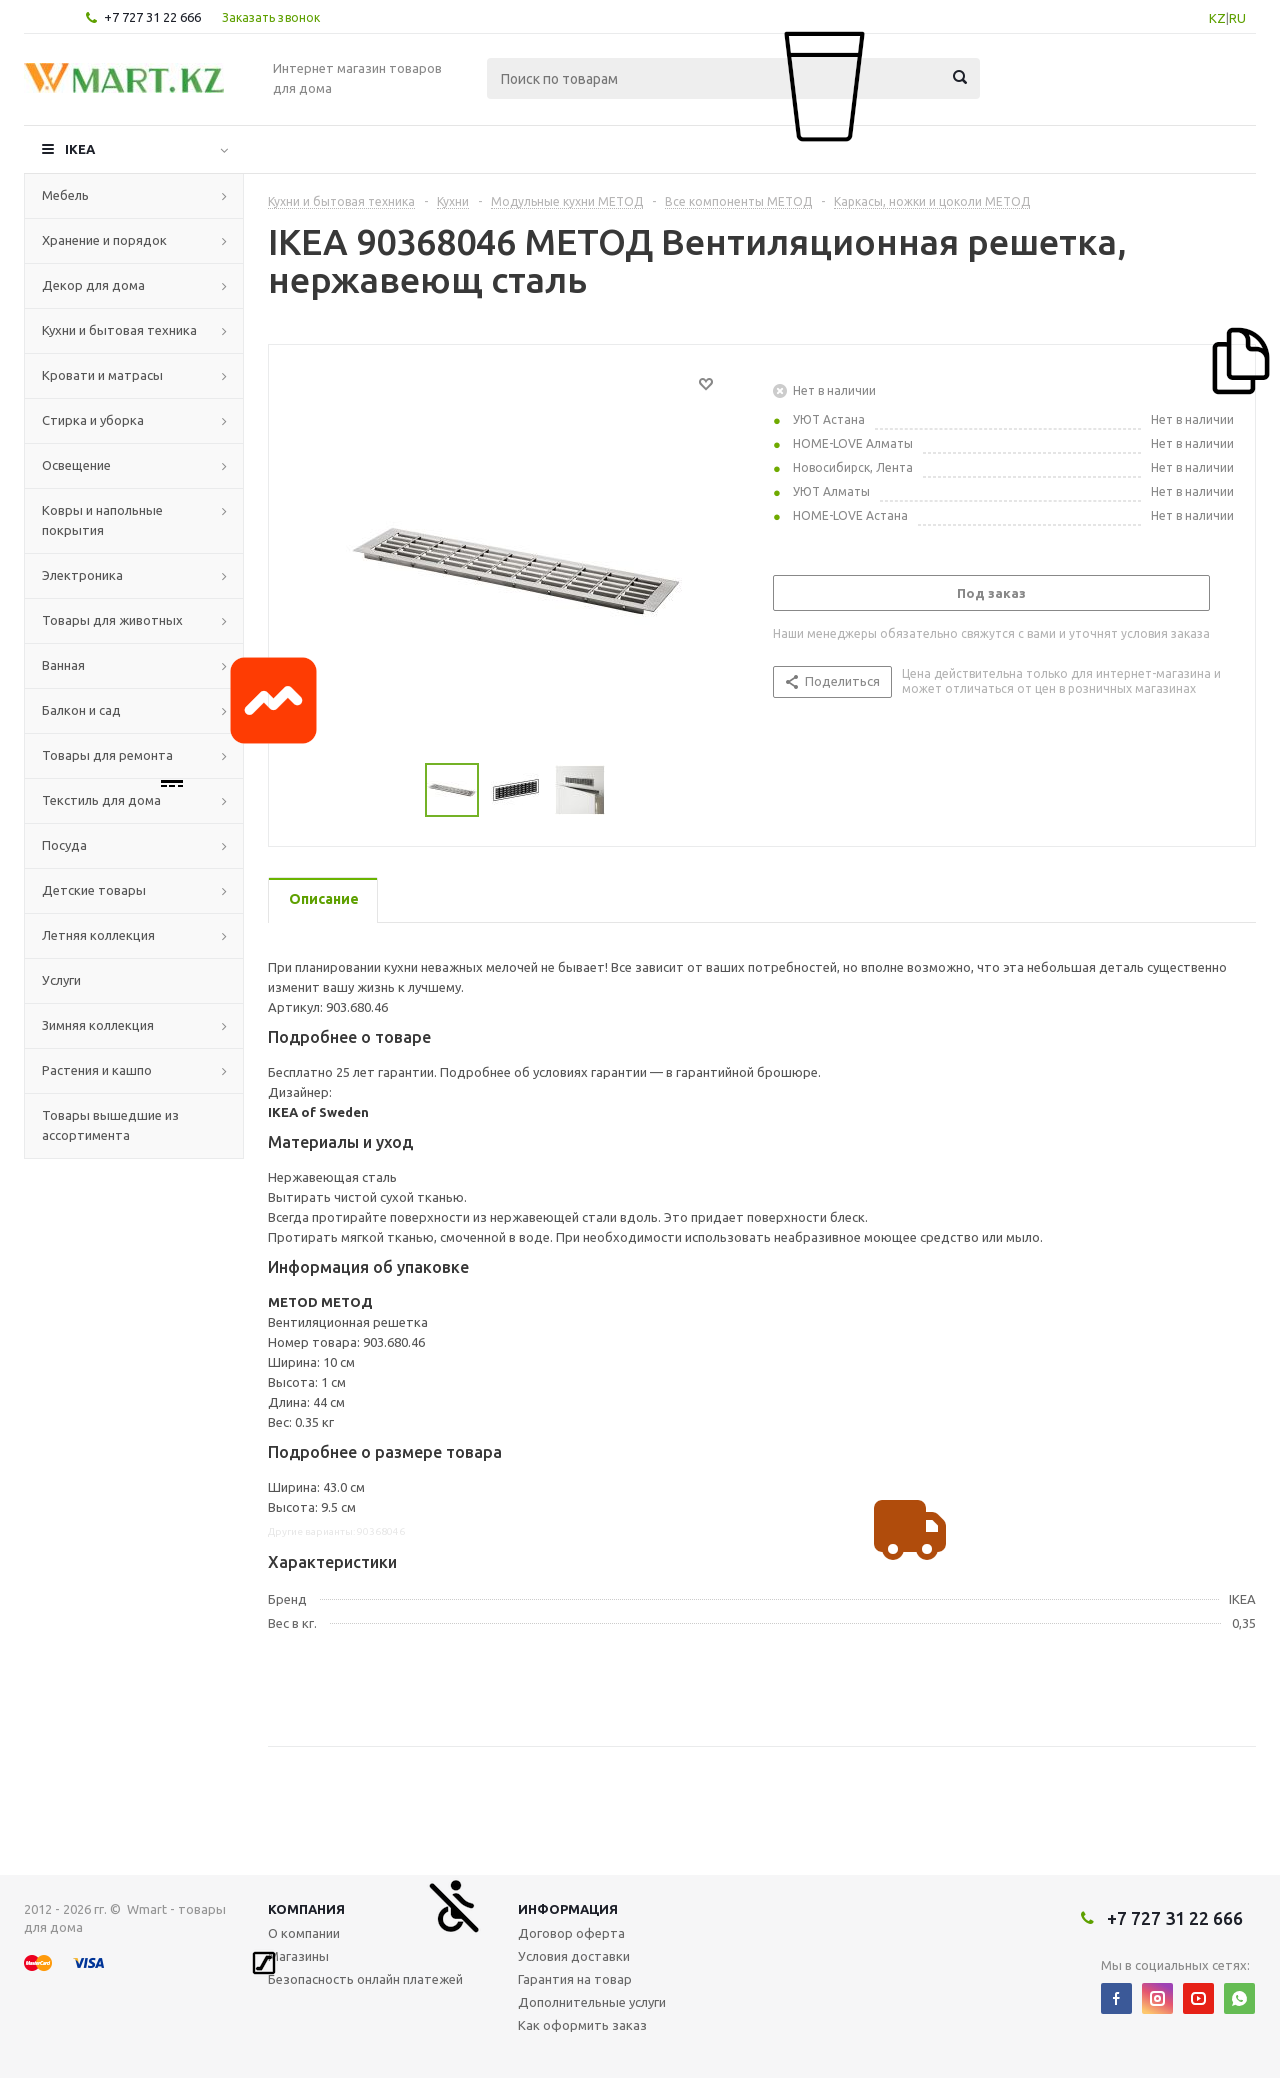 The height and width of the screenshot is (2078, 1280). What do you see at coordinates (173, 784) in the screenshot?
I see `hardware power input or connector port` at bounding box center [173, 784].